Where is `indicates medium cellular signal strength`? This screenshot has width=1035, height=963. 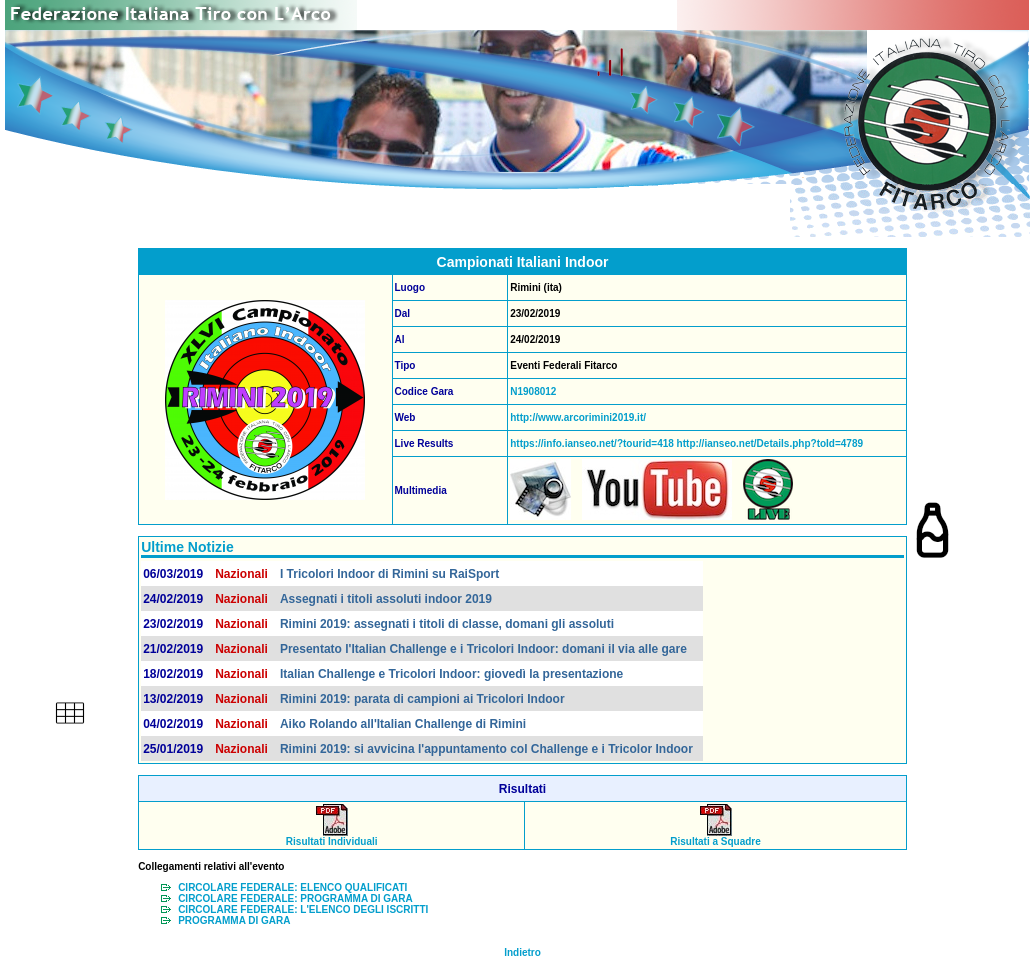
indicates medium cellular signal strength is located at coordinates (624, 54).